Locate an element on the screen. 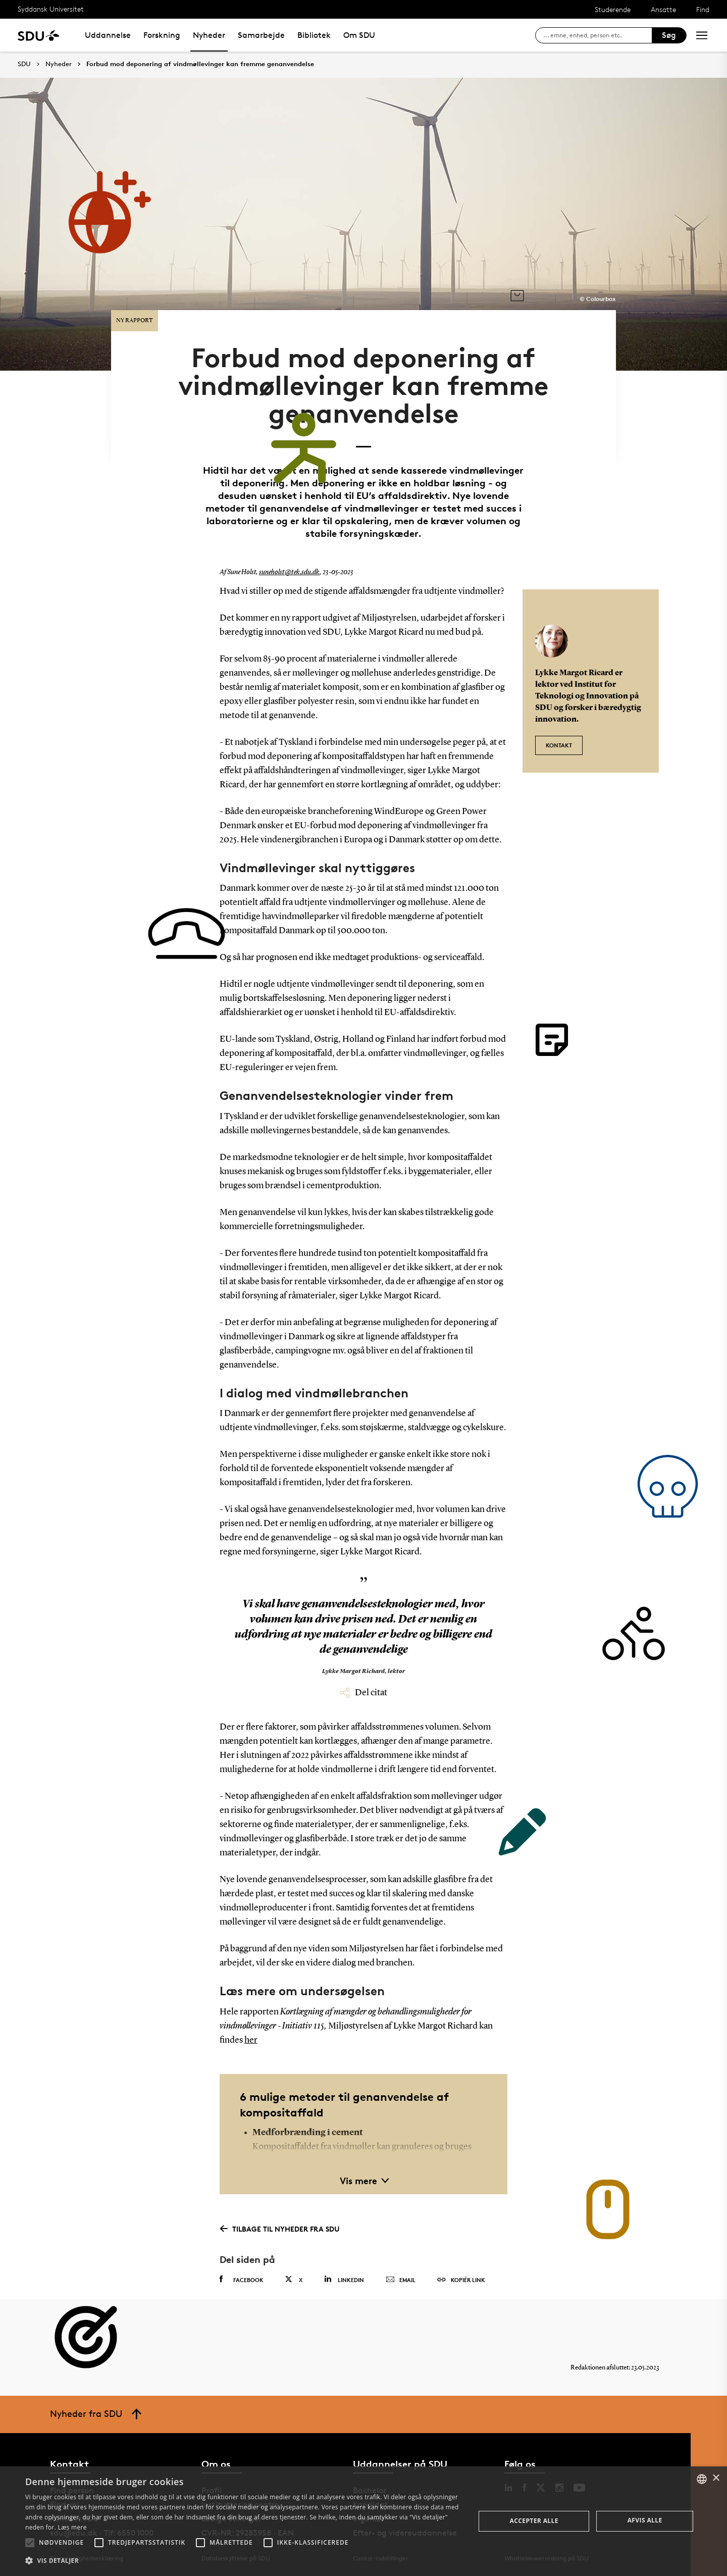 The image size is (727, 2576). create a new note is located at coordinates (552, 1040).